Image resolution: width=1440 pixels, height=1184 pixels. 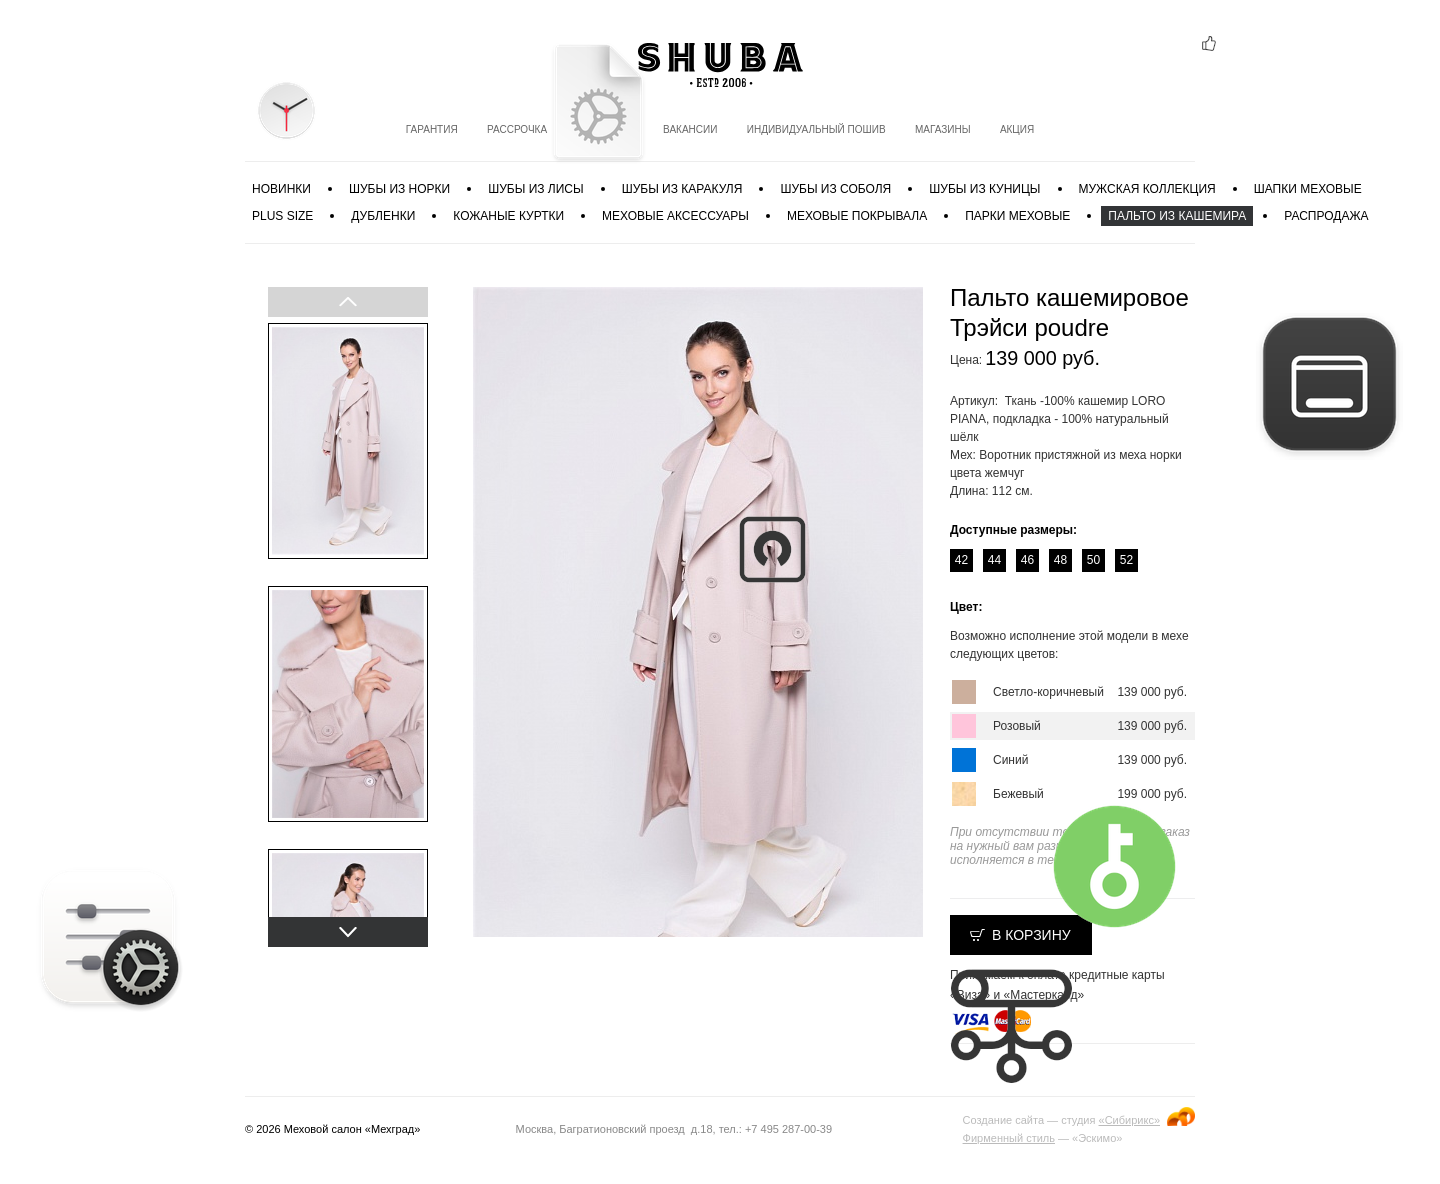 What do you see at coordinates (1208, 43) in the screenshot?
I see `access body and hand gesture emojis` at bounding box center [1208, 43].